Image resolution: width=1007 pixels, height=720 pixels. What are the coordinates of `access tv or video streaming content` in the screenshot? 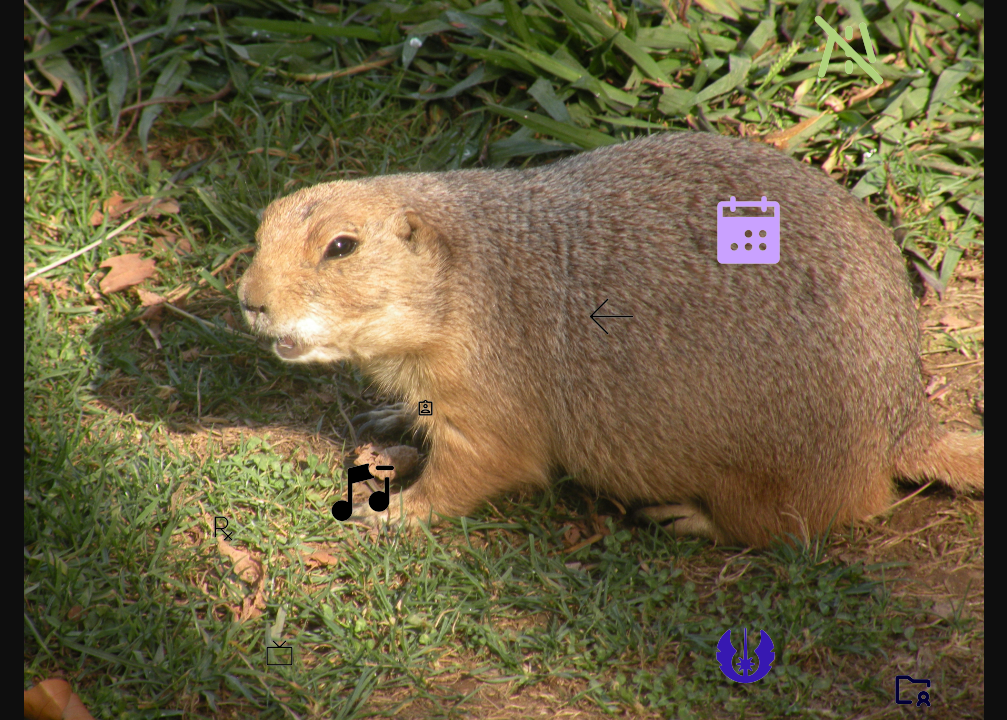 It's located at (279, 654).